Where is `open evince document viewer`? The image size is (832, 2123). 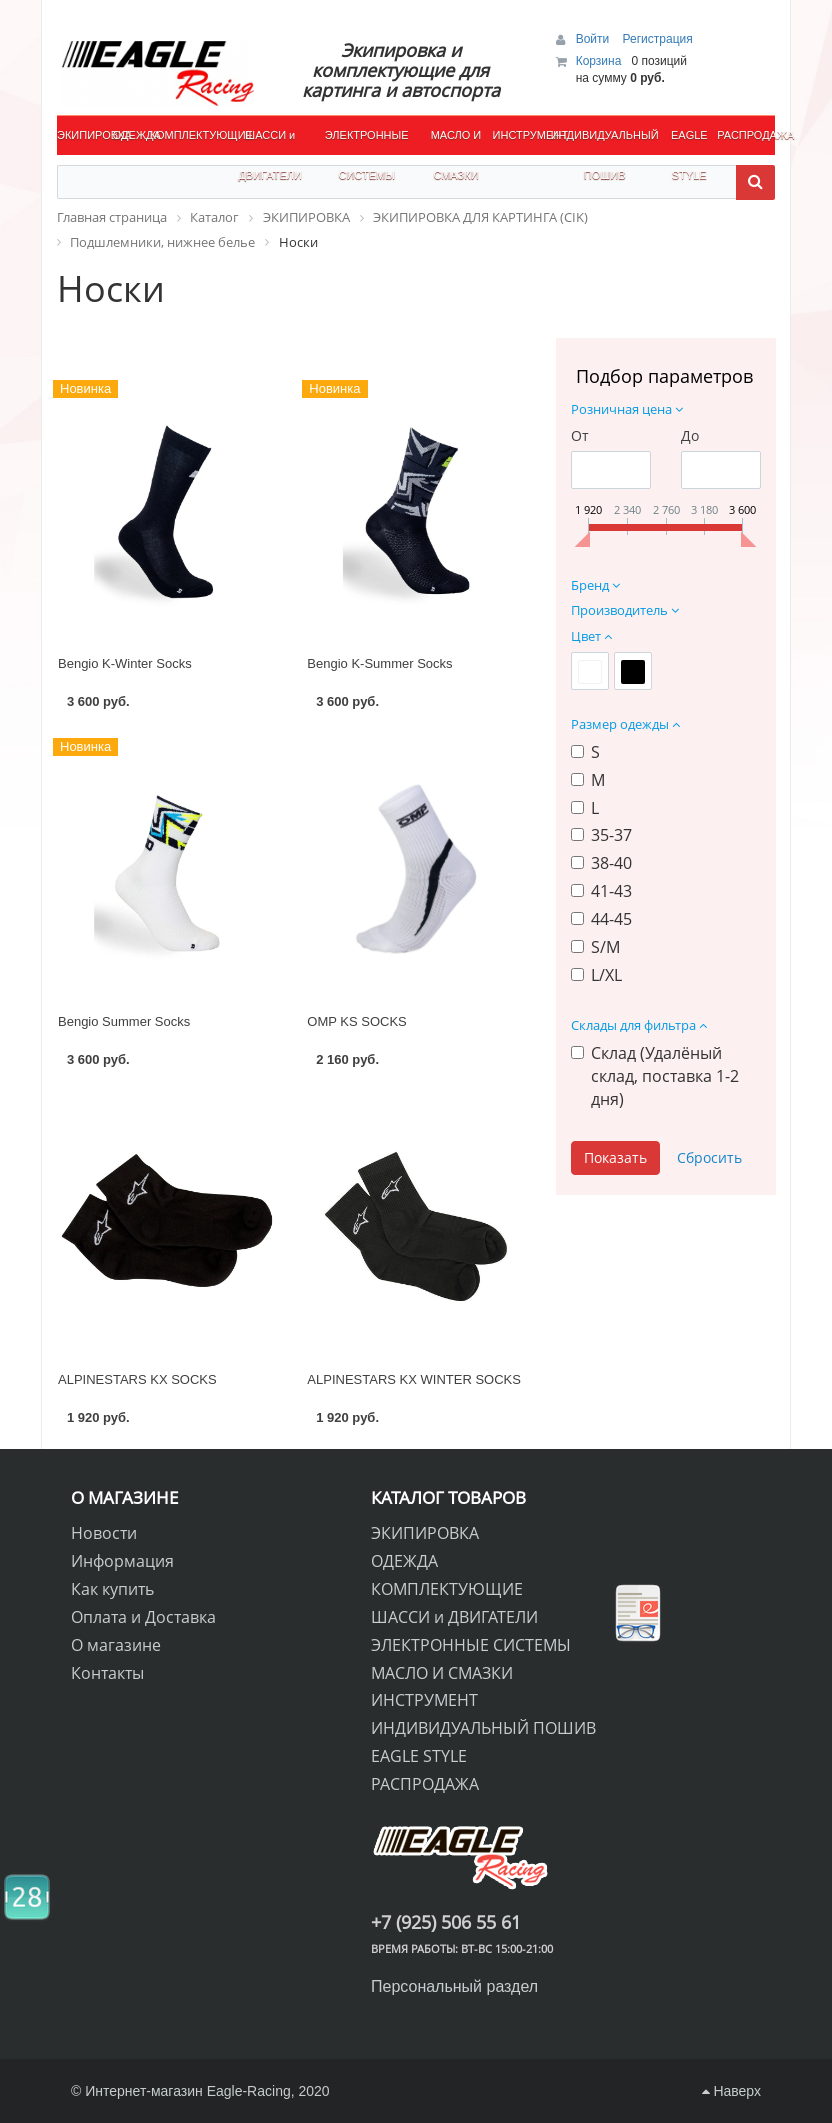
open evince document viewer is located at coordinates (638, 1613).